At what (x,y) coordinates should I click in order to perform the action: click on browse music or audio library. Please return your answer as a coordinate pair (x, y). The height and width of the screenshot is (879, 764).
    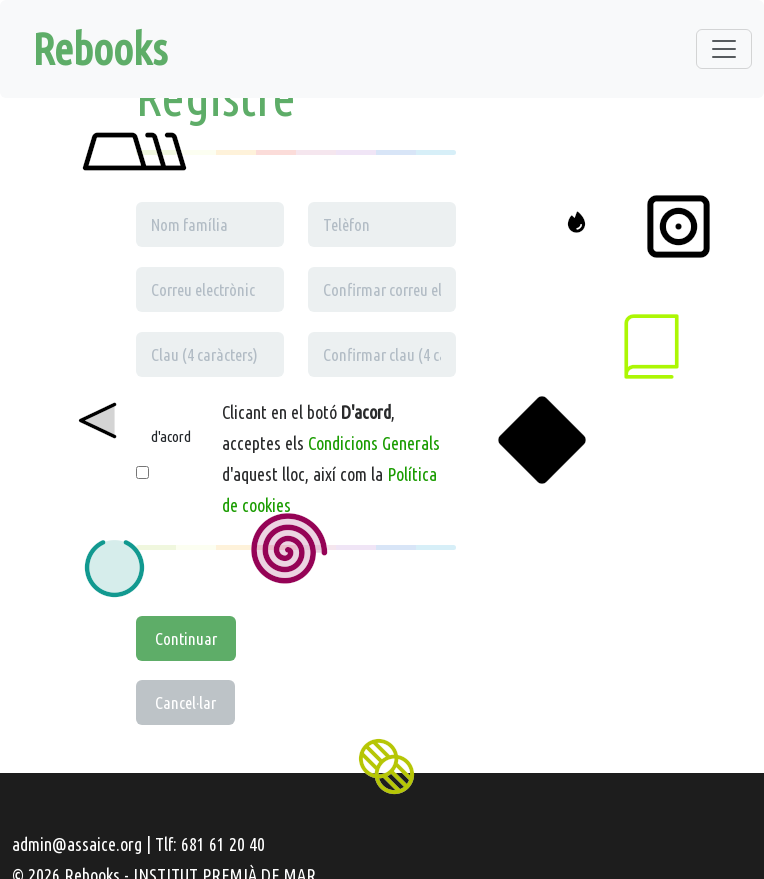
    Looking at the image, I should click on (678, 226).